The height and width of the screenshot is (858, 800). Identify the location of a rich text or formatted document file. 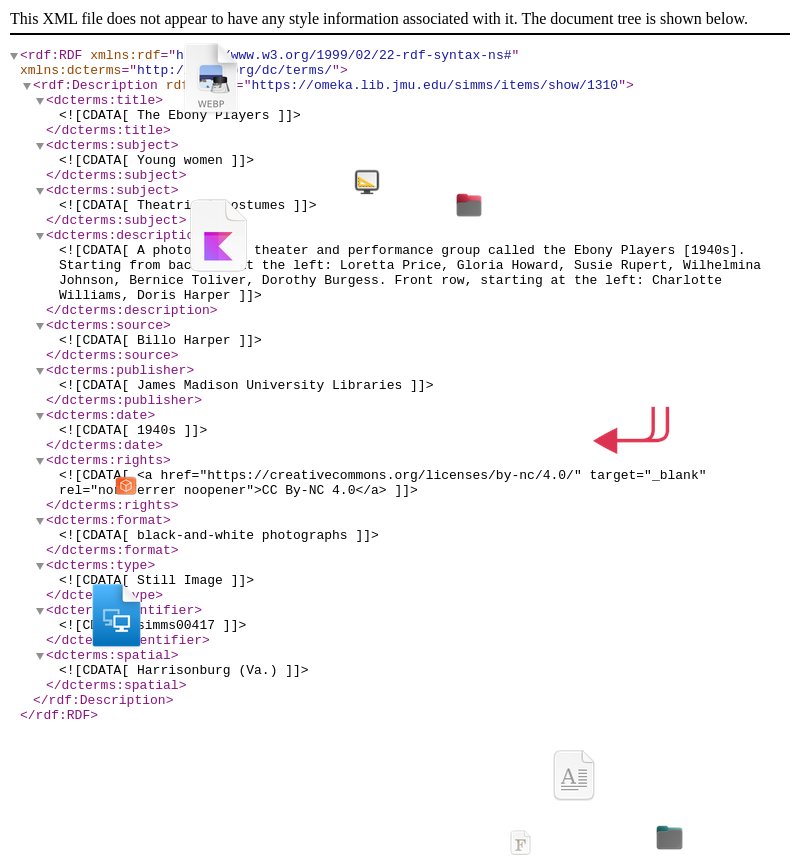
(574, 775).